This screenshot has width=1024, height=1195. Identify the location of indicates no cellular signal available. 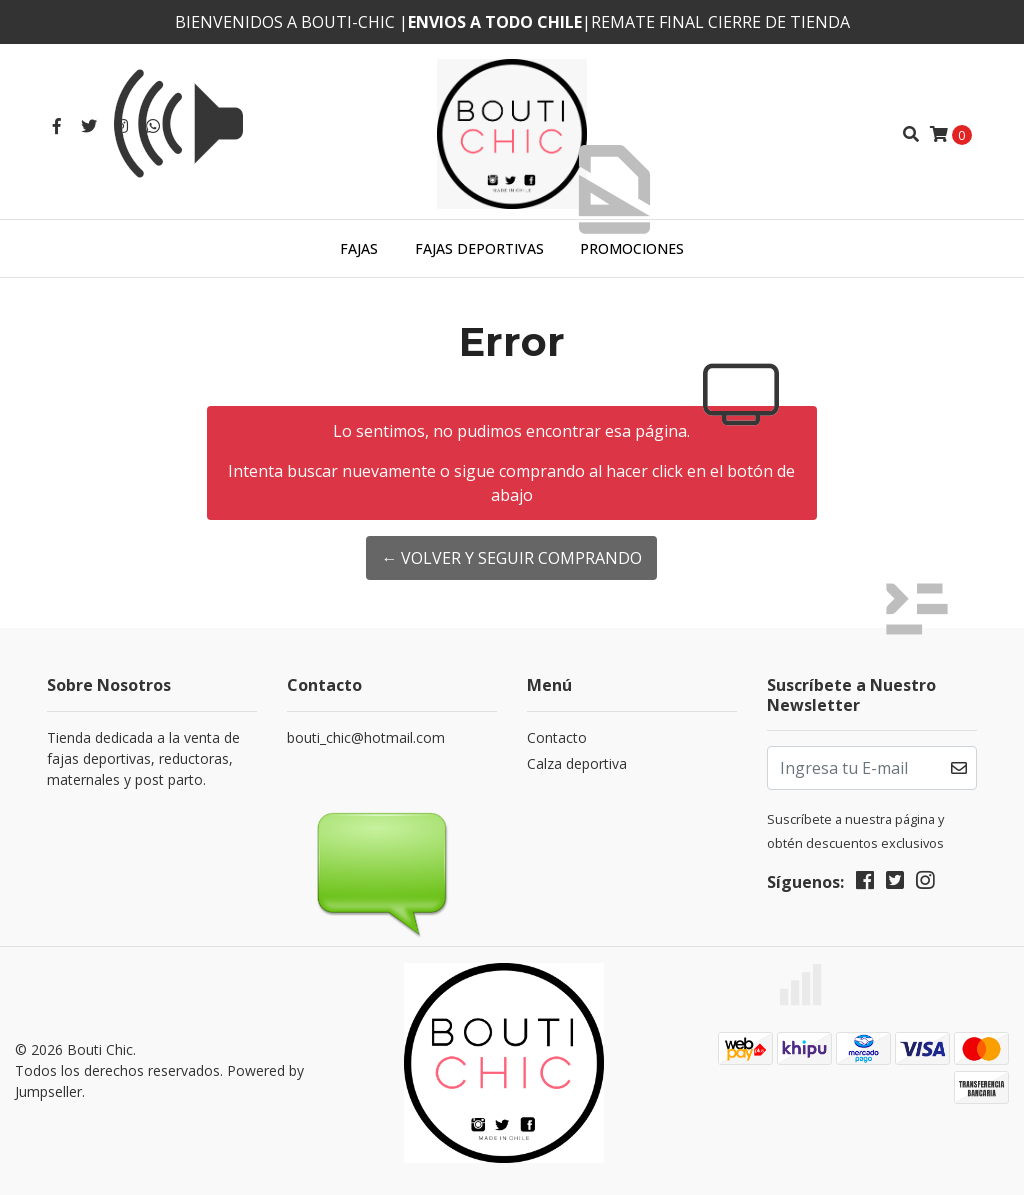
(802, 986).